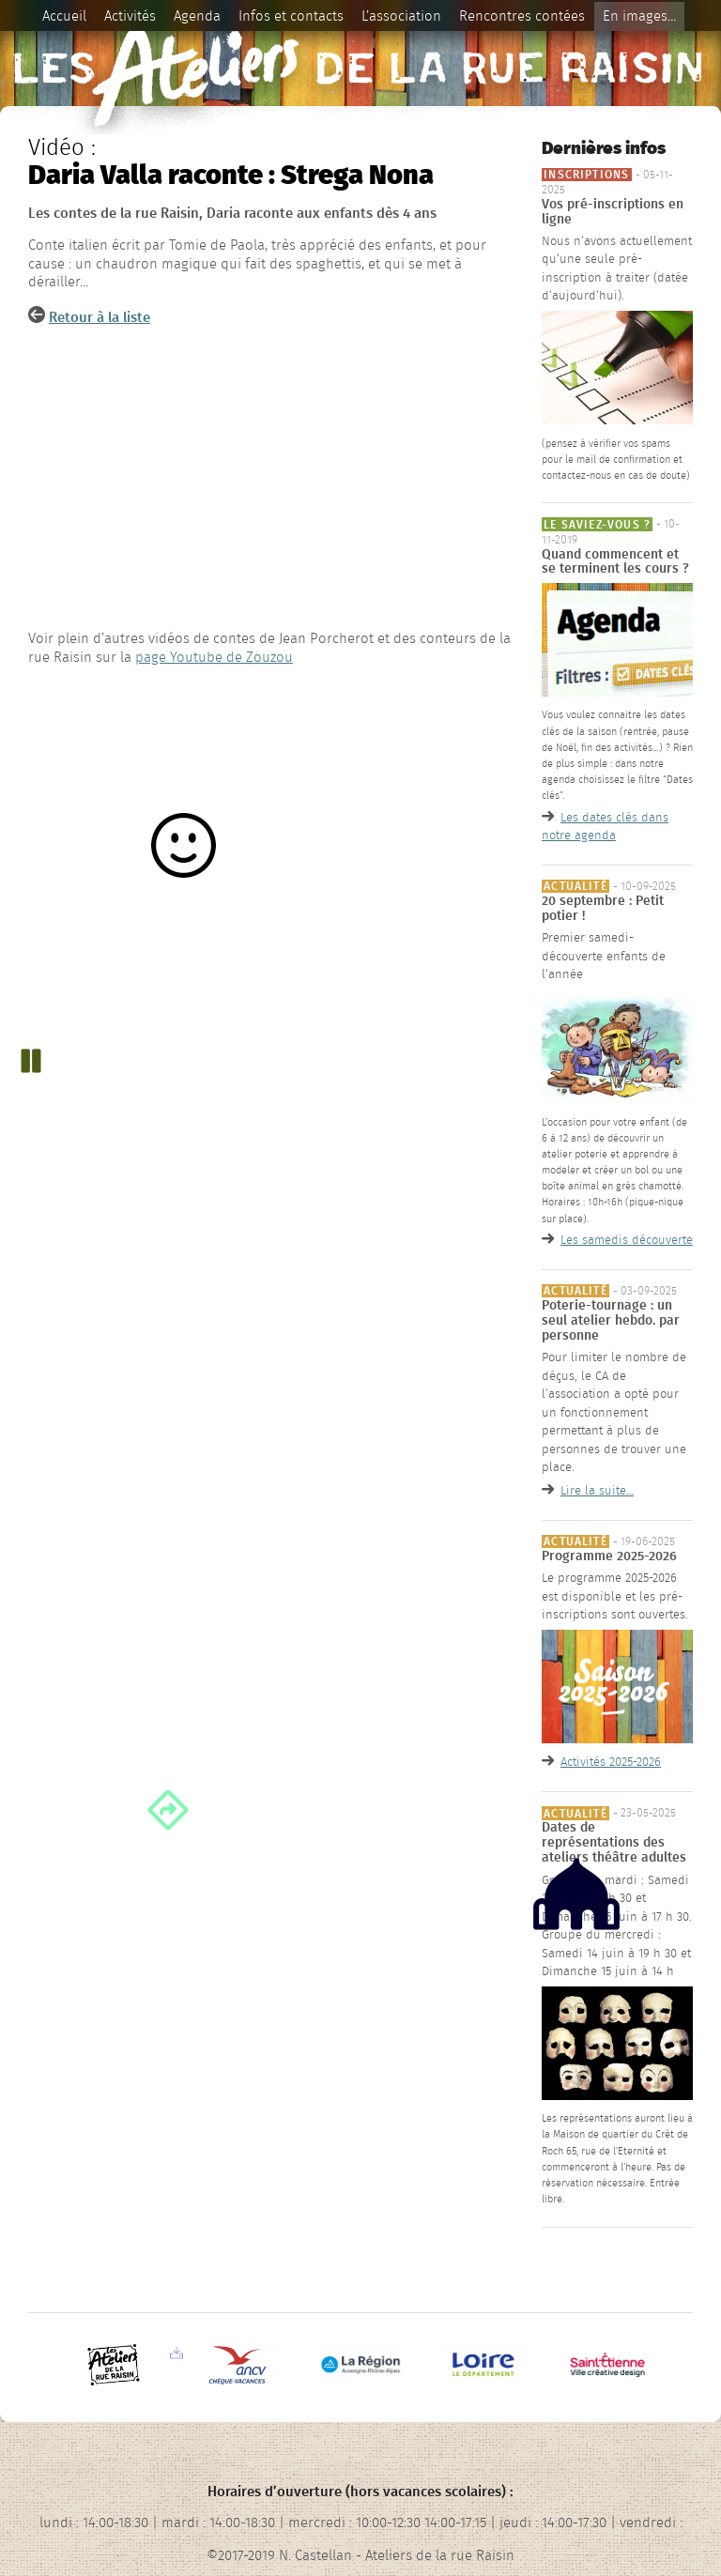 The image size is (721, 2576). What do you see at coordinates (576, 1898) in the screenshot?
I see `find nearby mosques` at bounding box center [576, 1898].